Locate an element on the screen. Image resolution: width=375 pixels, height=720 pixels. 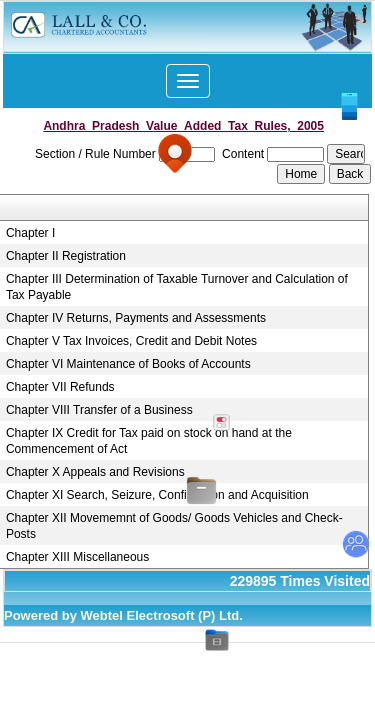
open gnome tweaks settings is located at coordinates (221, 422).